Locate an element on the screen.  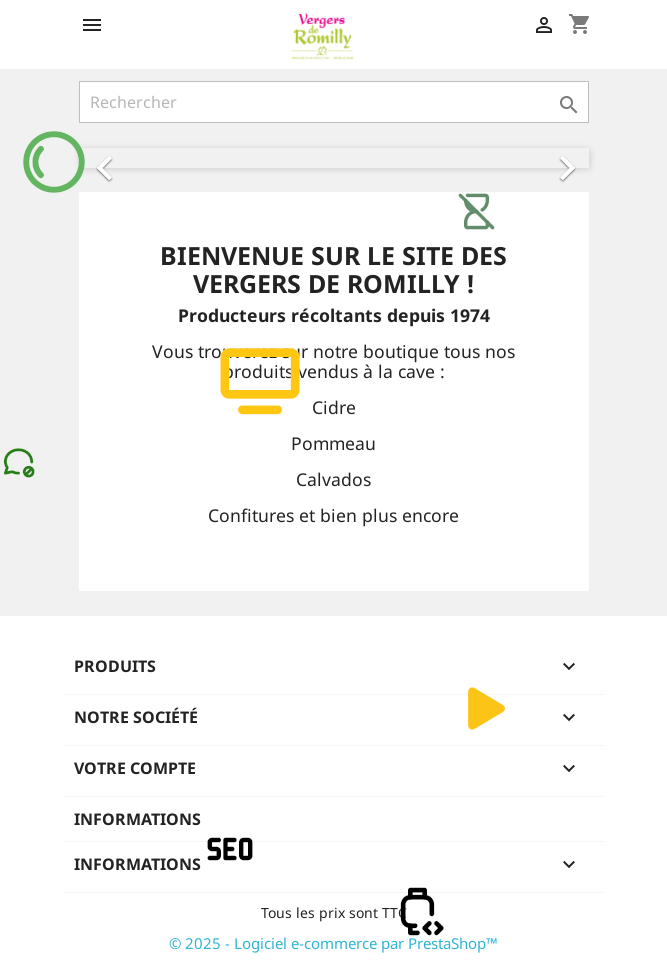
access search engine optimization tools is located at coordinates (230, 849).